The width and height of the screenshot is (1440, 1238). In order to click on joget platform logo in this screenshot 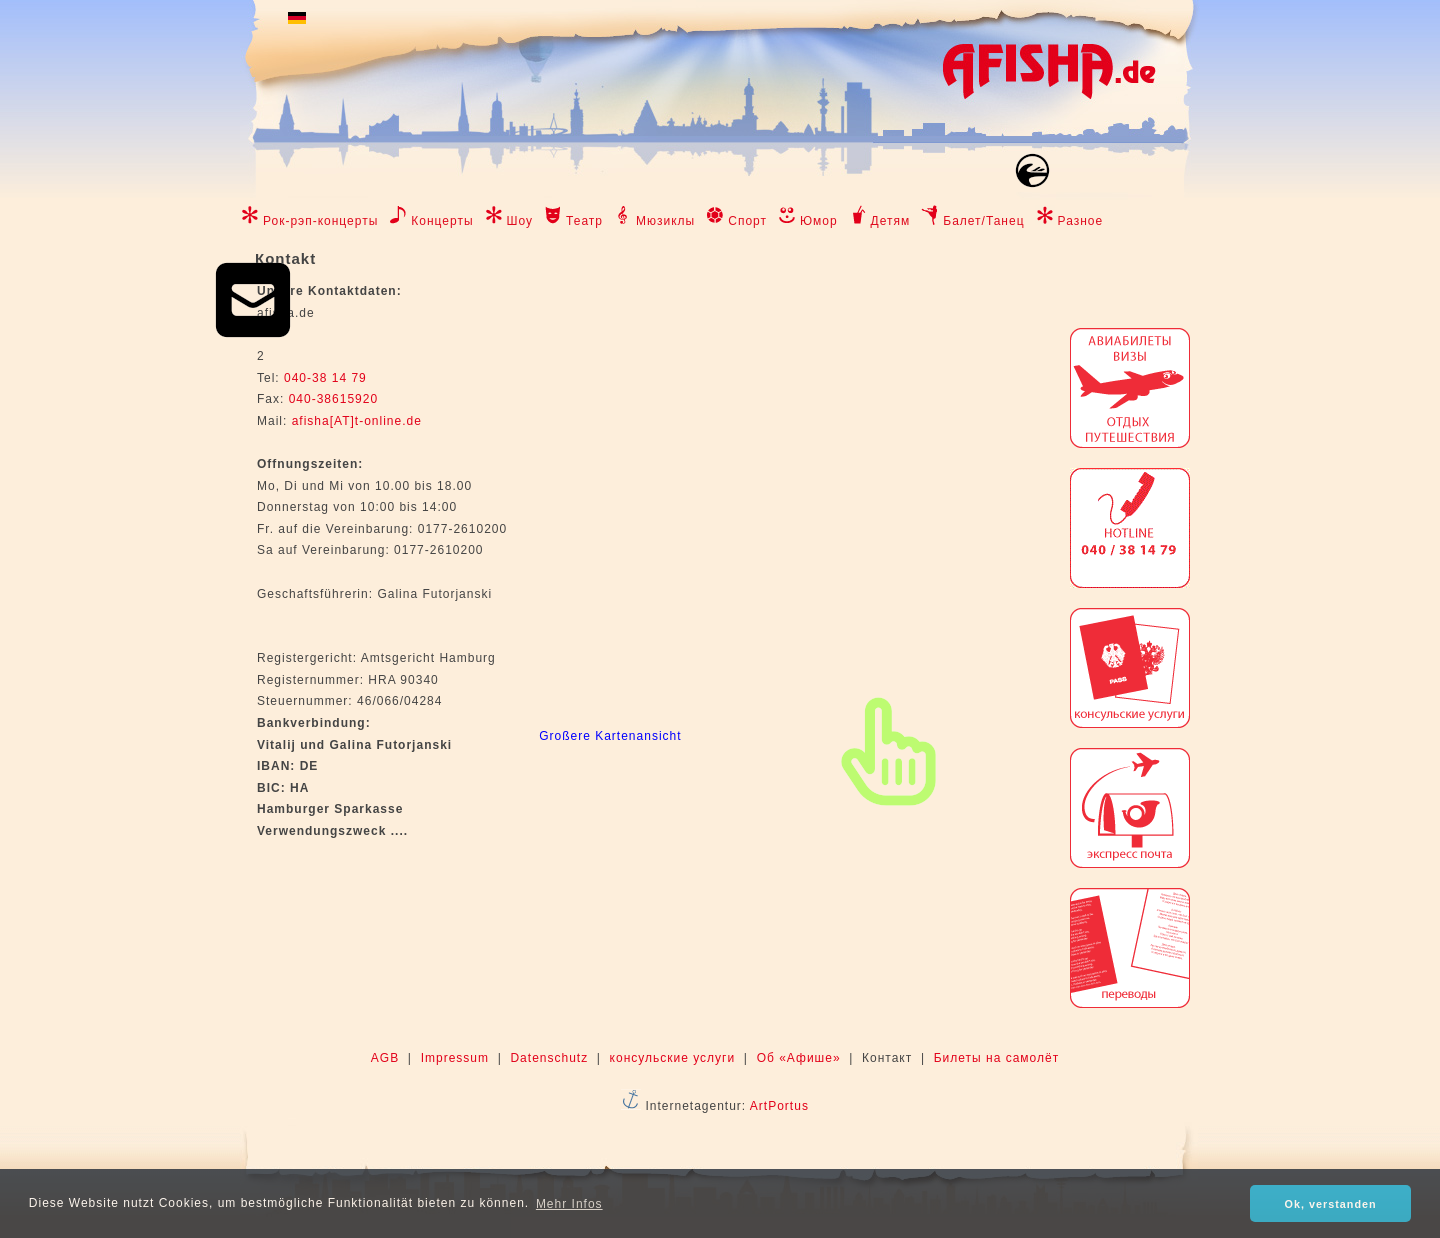, I will do `click(1032, 170)`.